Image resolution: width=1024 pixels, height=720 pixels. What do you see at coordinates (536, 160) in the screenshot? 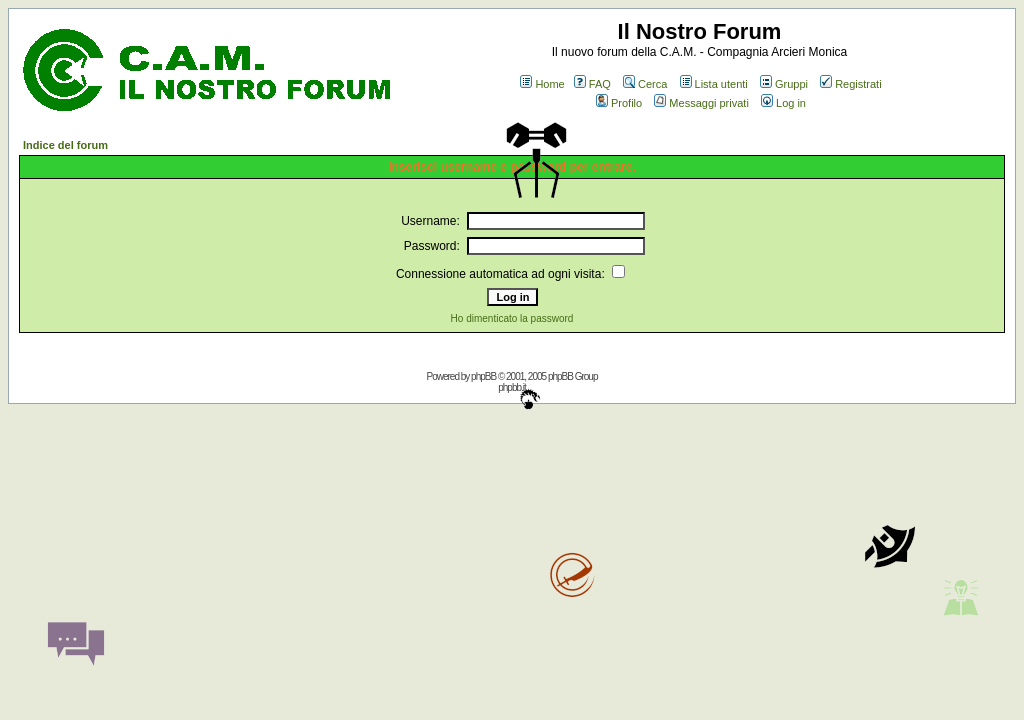
I see `deploy nano-bot units` at bounding box center [536, 160].